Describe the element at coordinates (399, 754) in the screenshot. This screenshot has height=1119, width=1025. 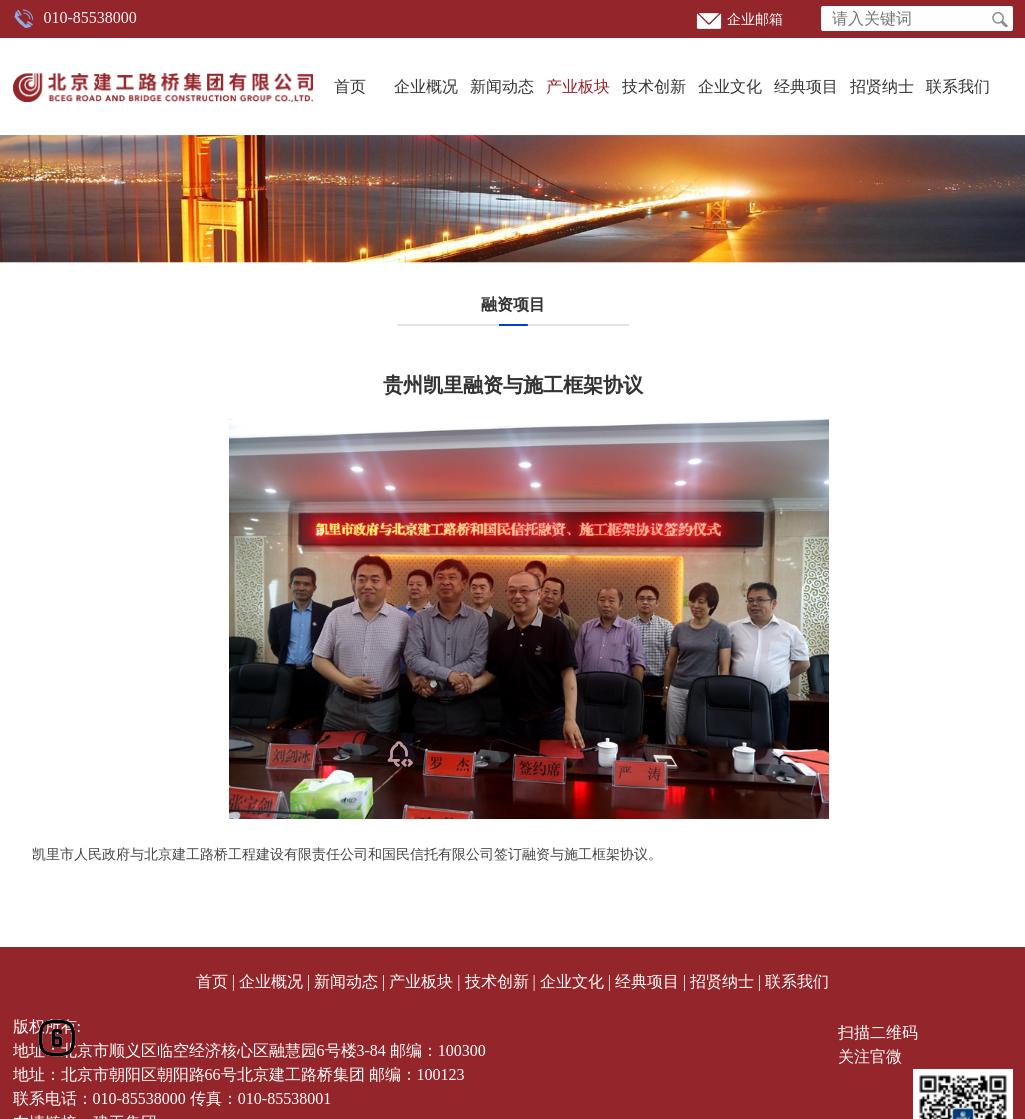
I see `configure notification settings via code` at that location.